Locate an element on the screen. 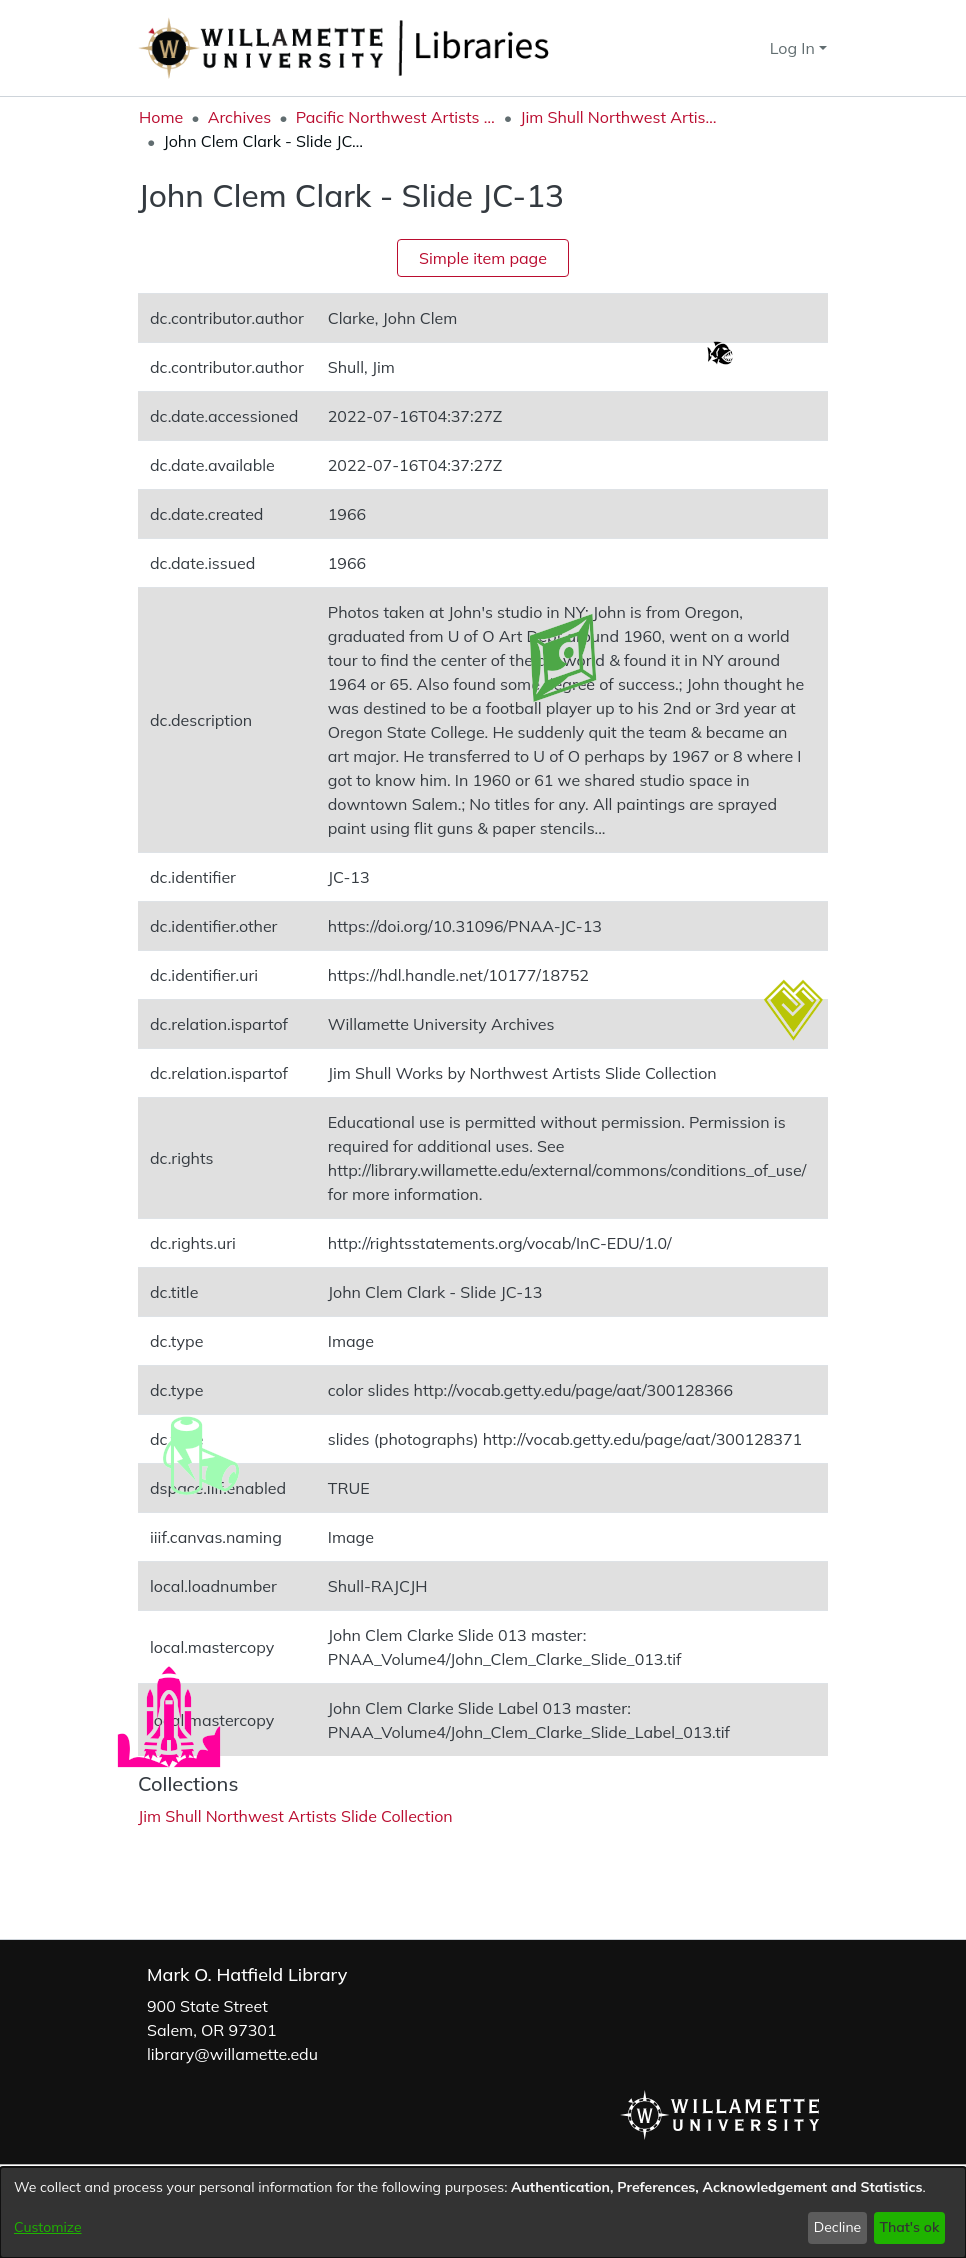 The width and height of the screenshot is (966, 2258). indicates a rare or precious item in a game inventory is located at coordinates (563, 658).